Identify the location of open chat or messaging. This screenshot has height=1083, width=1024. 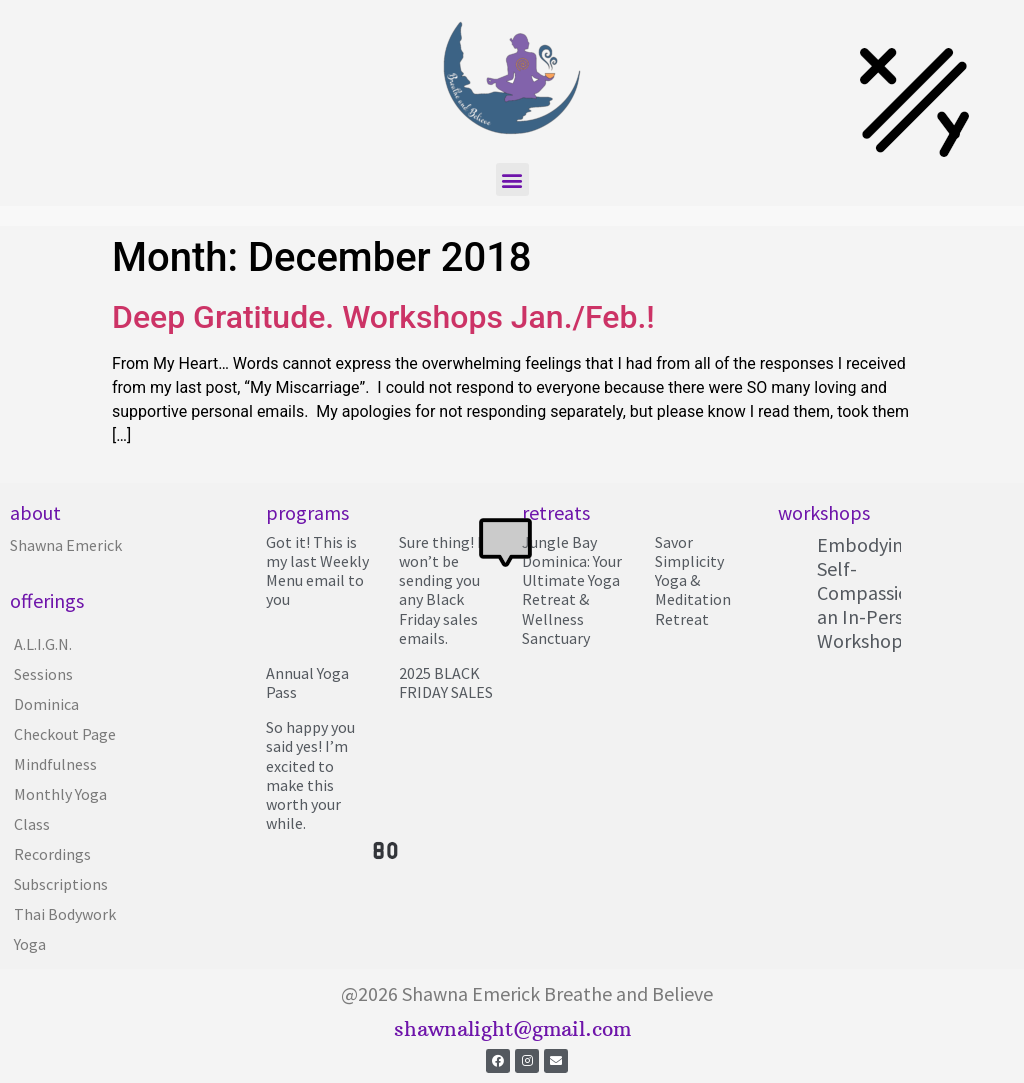
(505, 540).